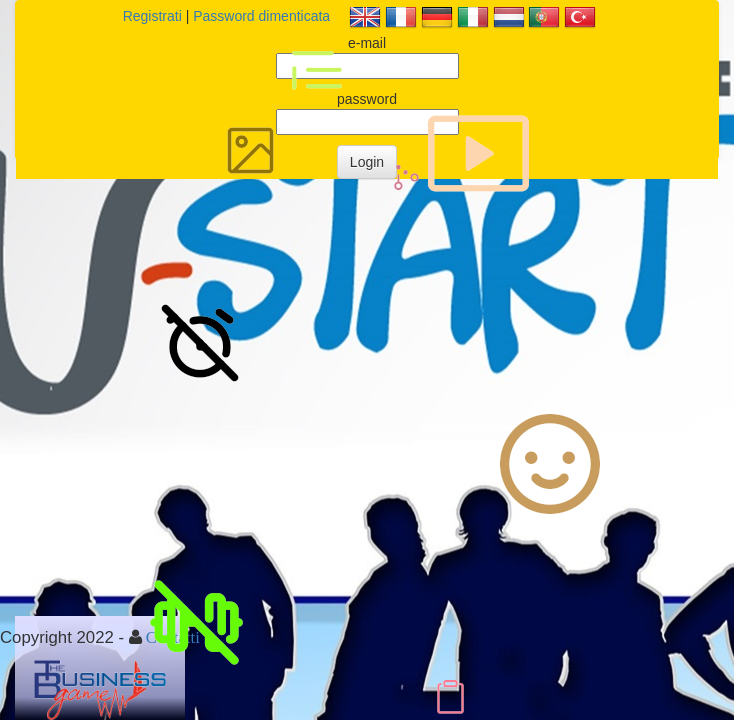 The width and height of the screenshot is (734, 720). What do you see at coordinates (250, 150) in the screenshot?
I see `add or upload an image` at bounding box center [250, 150].